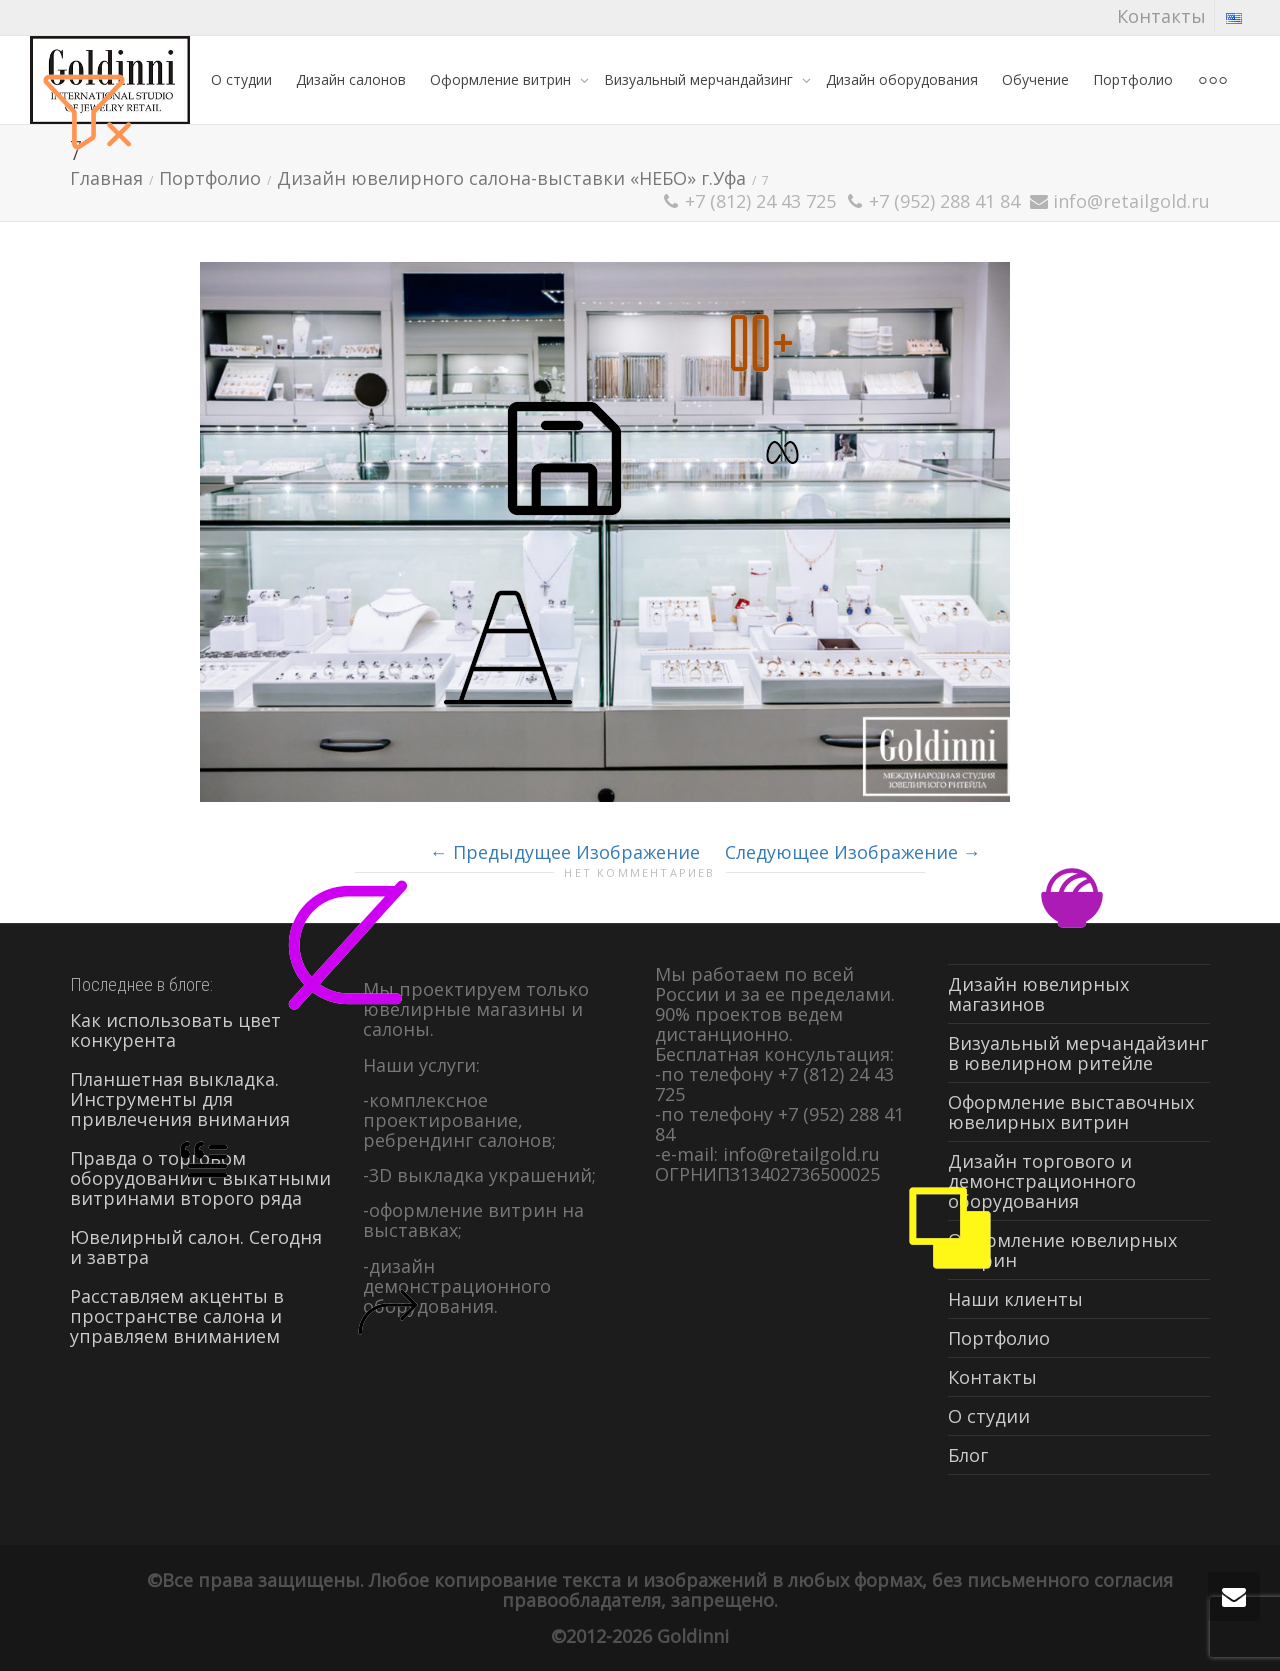 This screenshot has height=1671, width=1280. Describe the element at coordinates (757, 343) in the screenshot. I see `add a new column to the right` at that location.